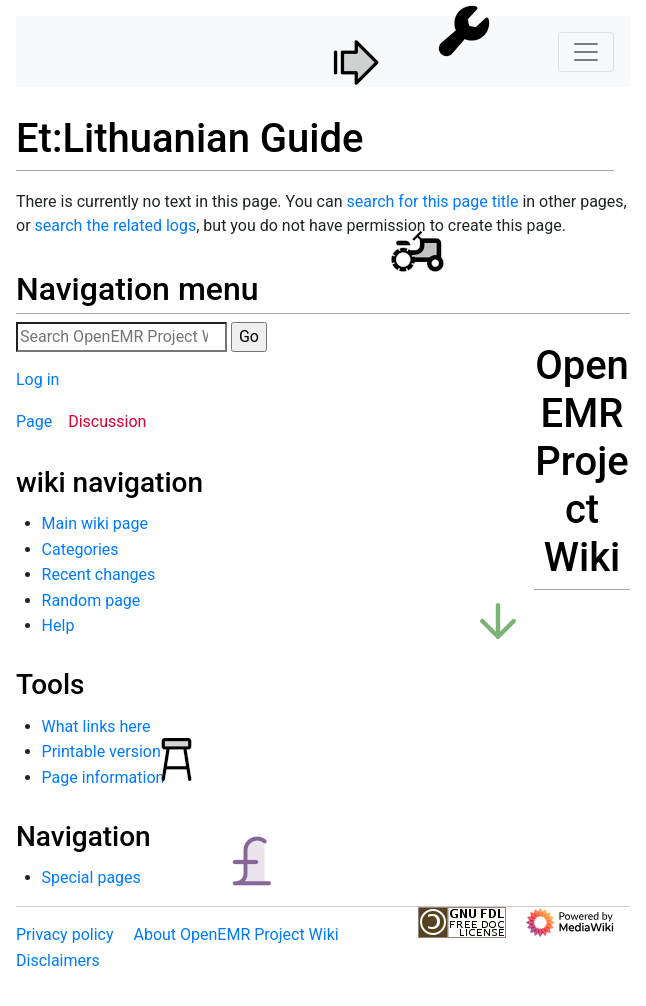 The height and width of the screenshot is (1006, 646). What do you see at coordinates (176, 759) in the screenshot?
I see `browse furniture or seating options` at bounding box center [176, 759].